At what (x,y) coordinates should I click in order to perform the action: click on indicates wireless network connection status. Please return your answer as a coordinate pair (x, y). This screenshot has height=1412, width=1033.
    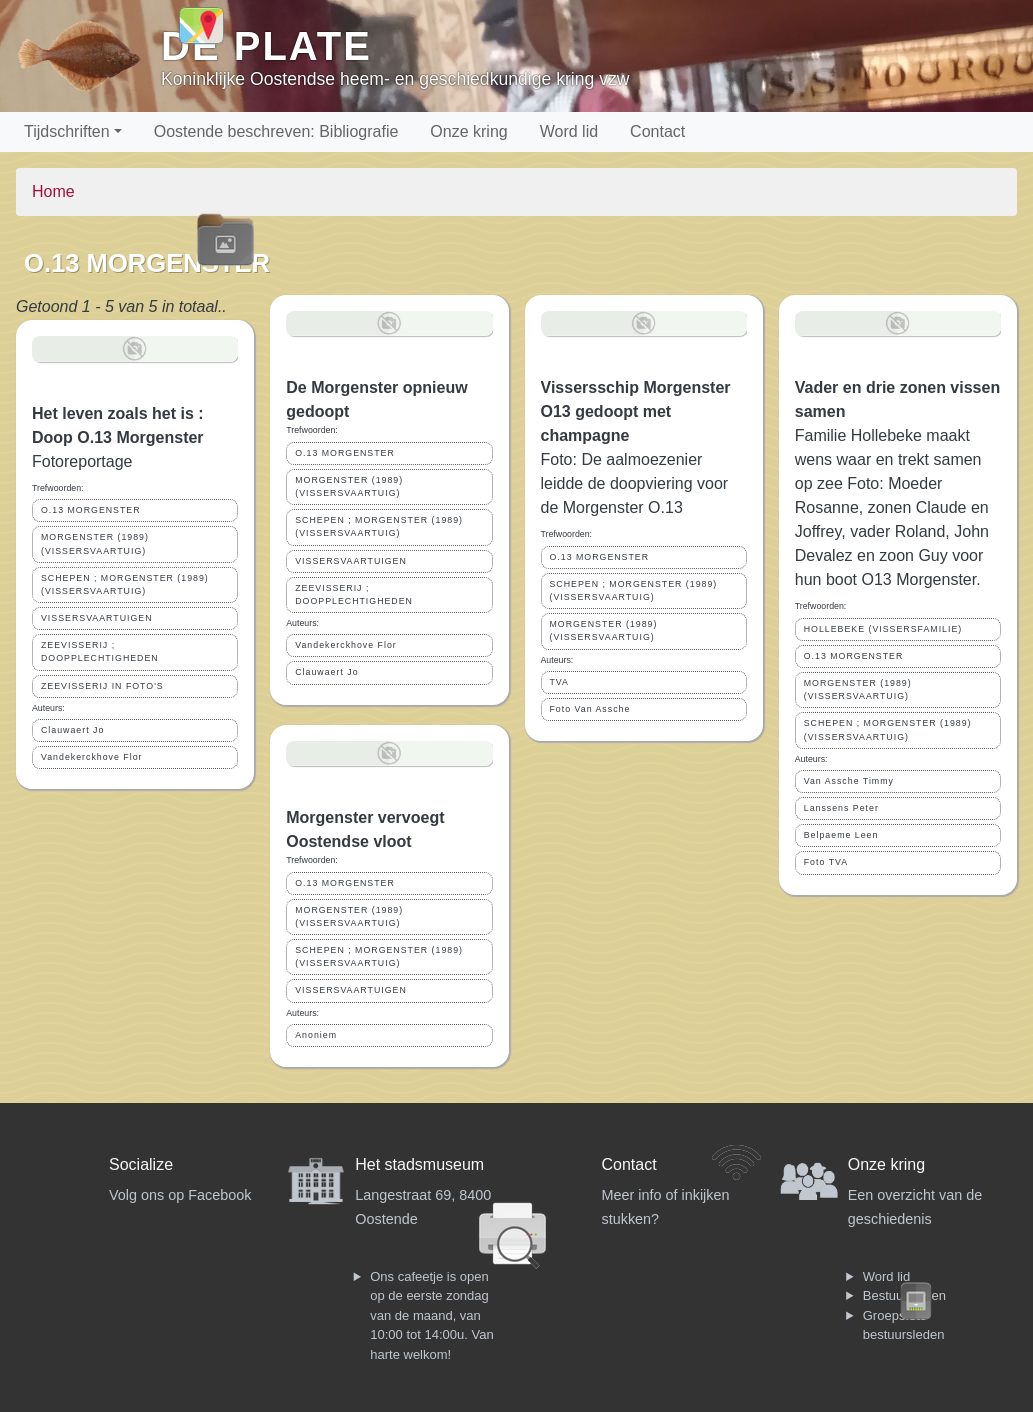
    Looking at the image, I should click on (736, 1161).